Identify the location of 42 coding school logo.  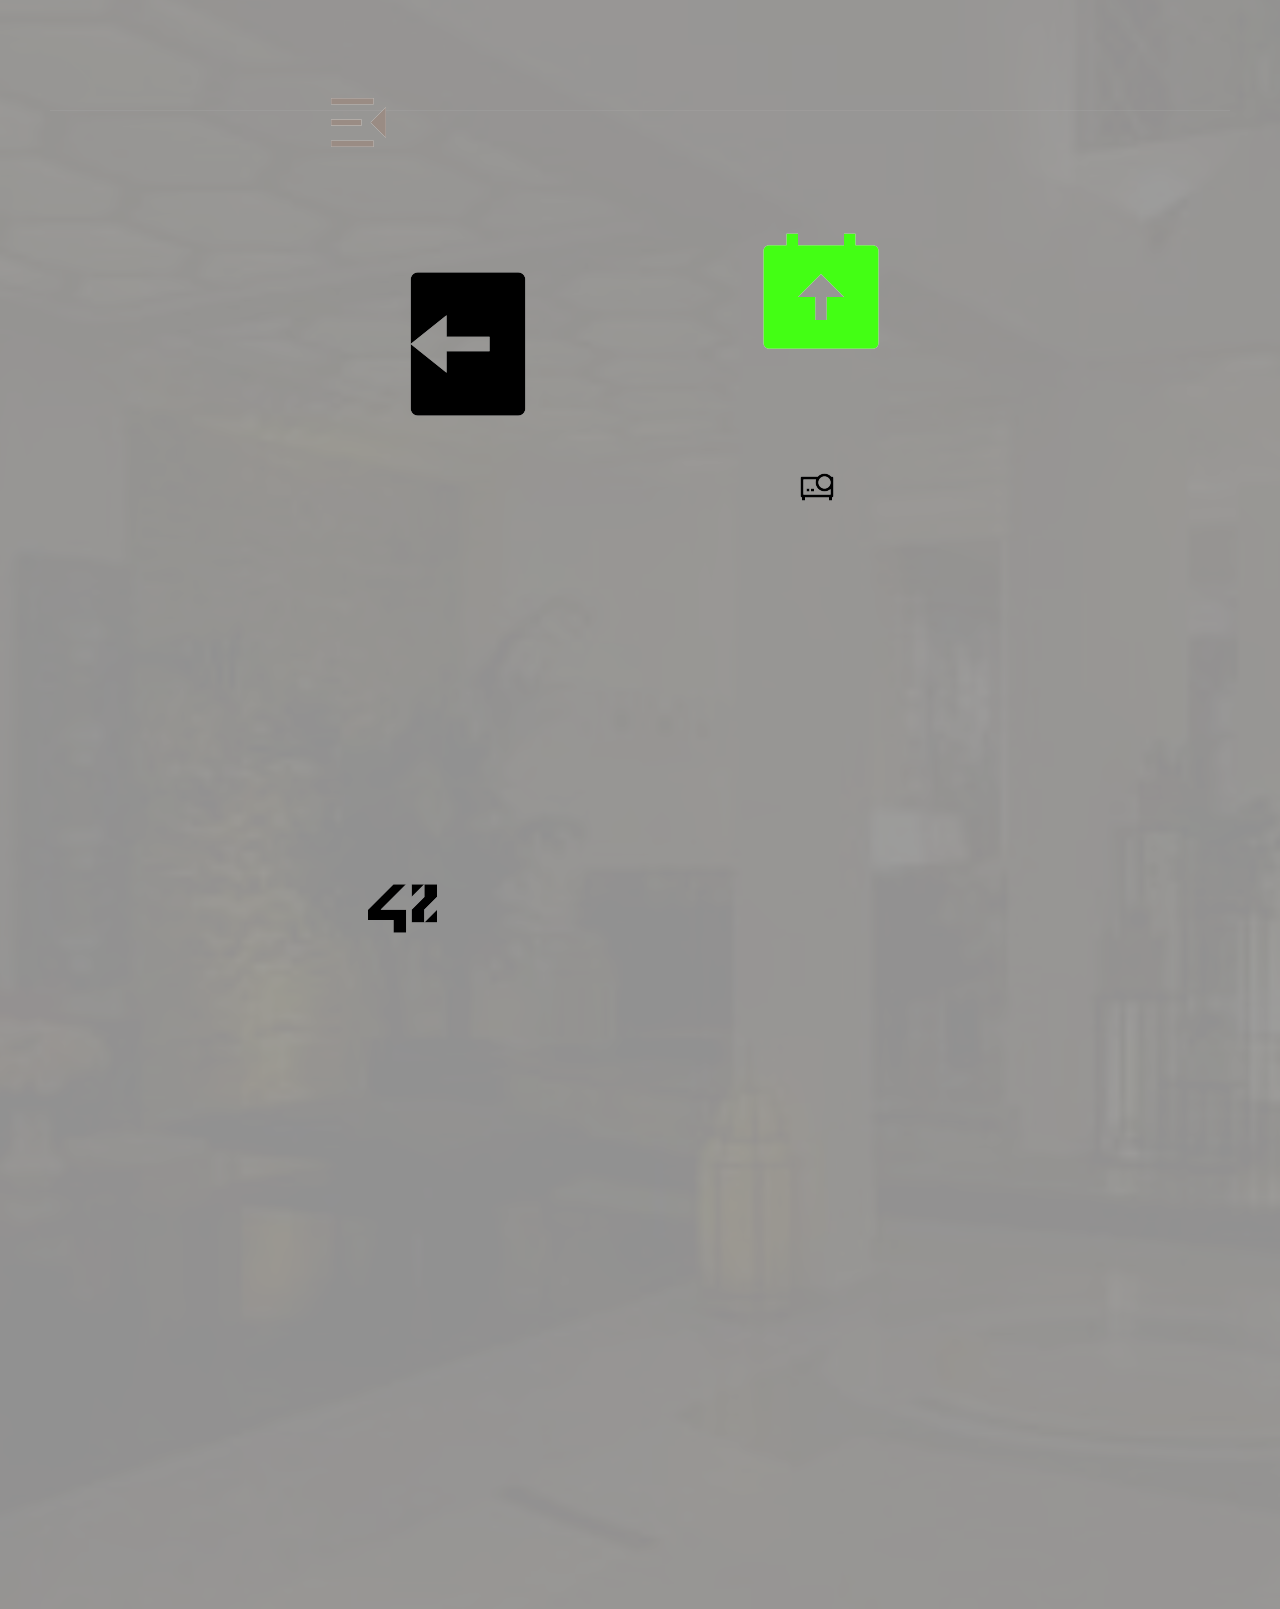
(402, 908).